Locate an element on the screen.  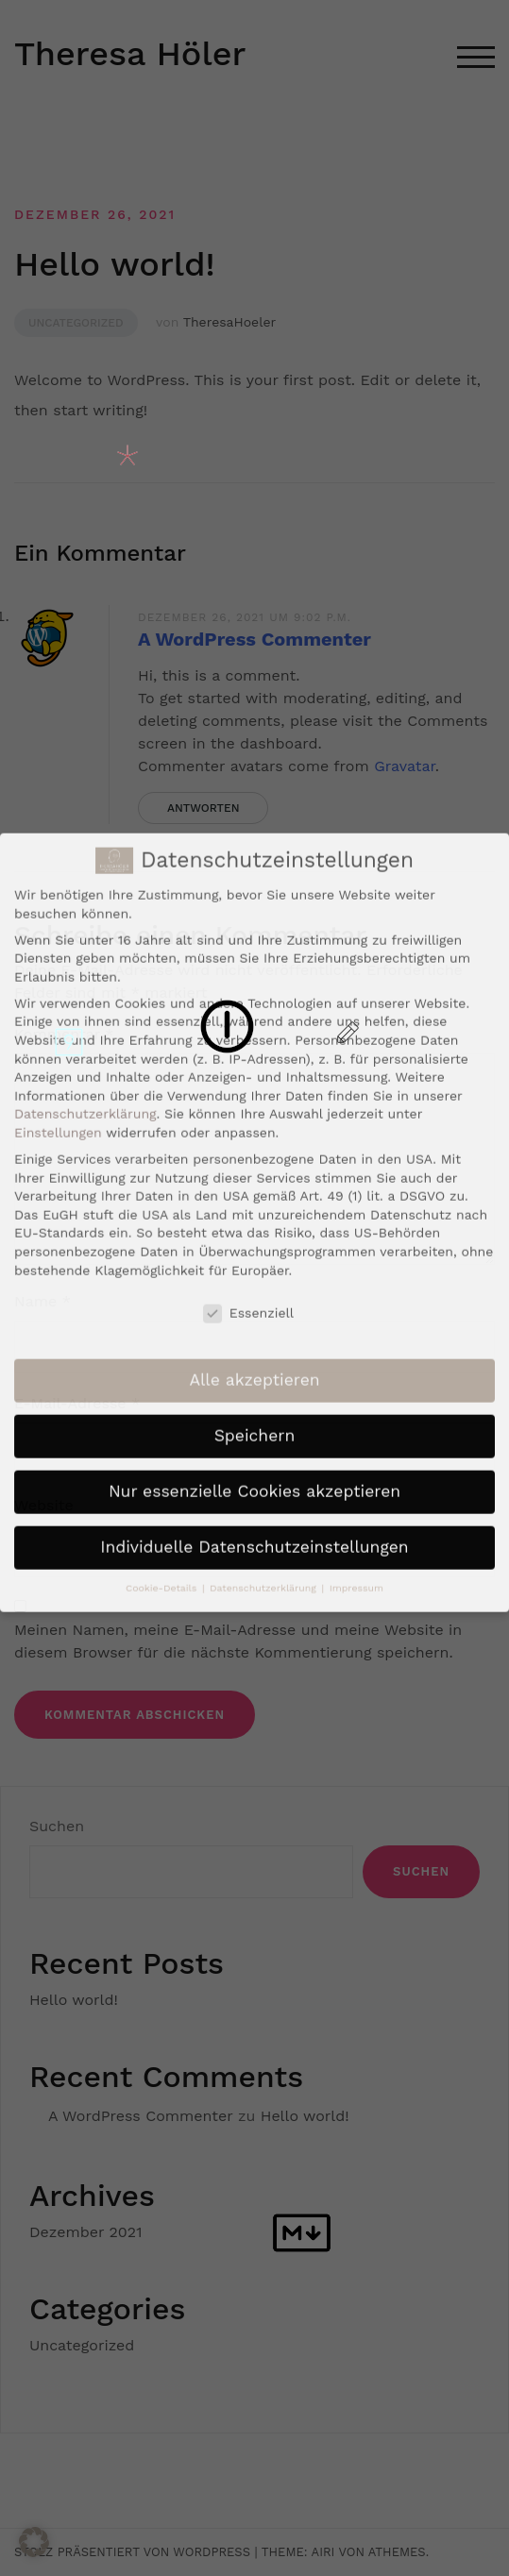
indicates a required field in a form is located at coordinates (127, 456).